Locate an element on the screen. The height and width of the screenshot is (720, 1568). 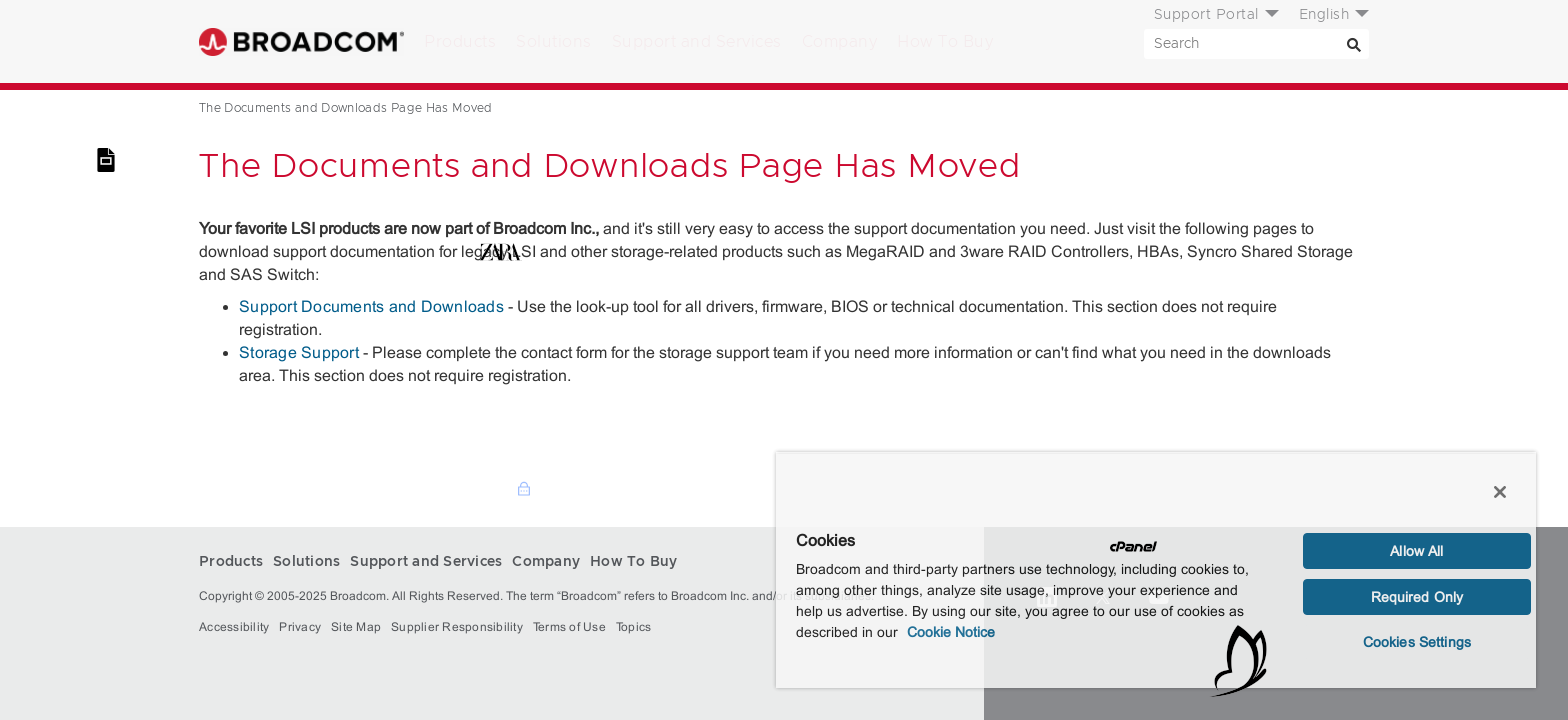
access cPanel web hosting control panel is located at coordinates (1133, 546).